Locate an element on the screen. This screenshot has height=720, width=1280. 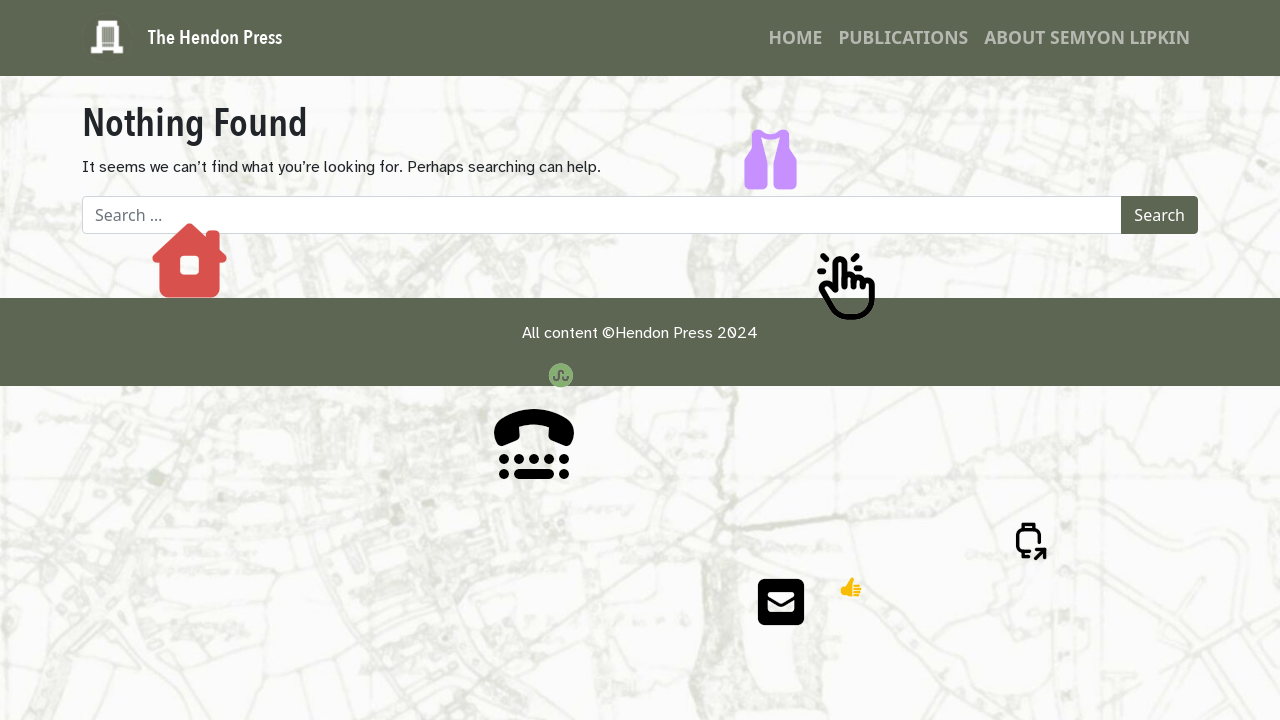
navigate to home screen is located at coordinates (189, 260).